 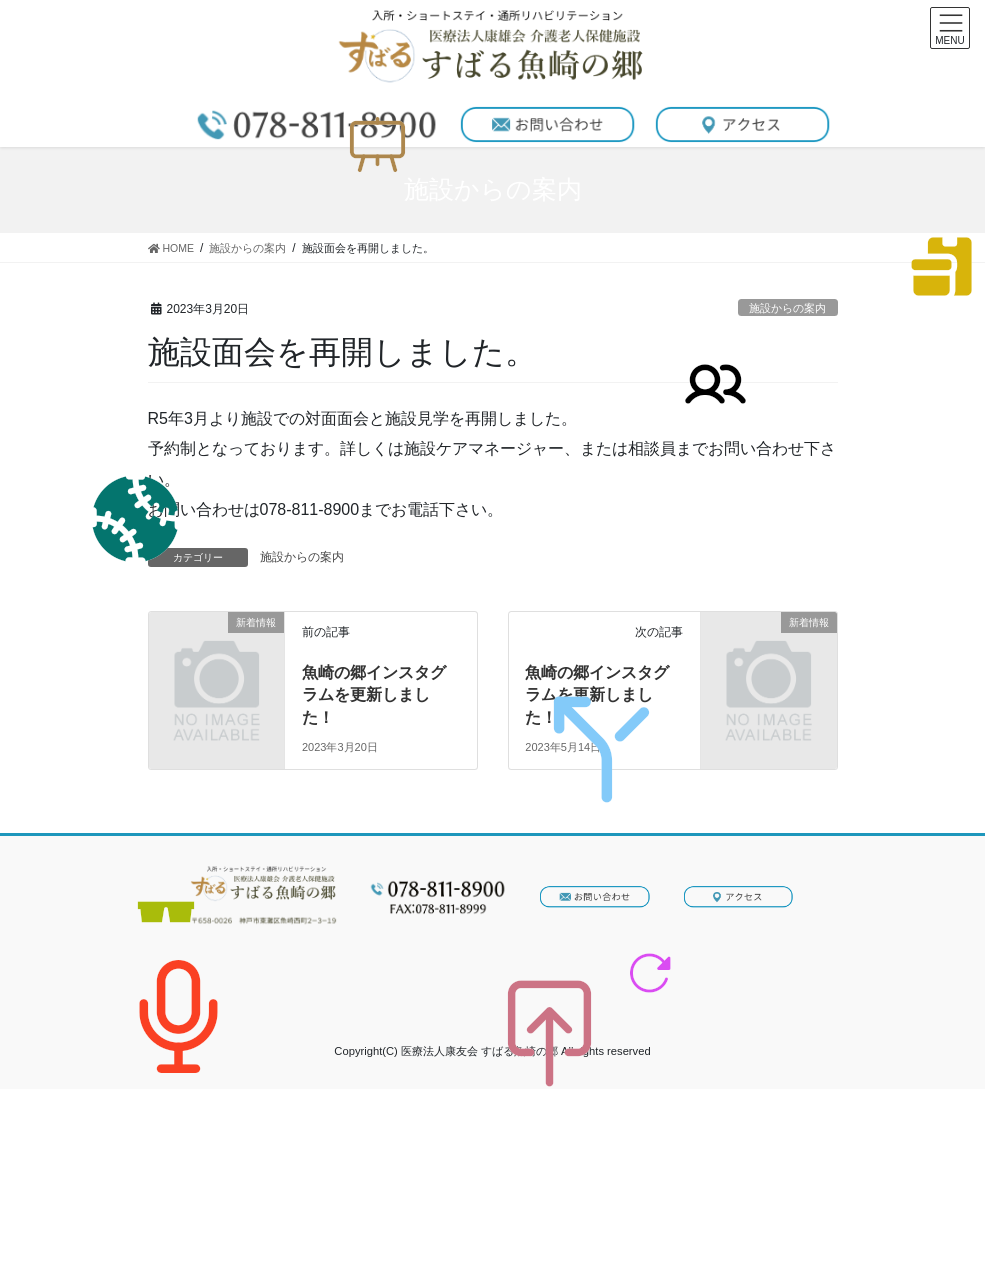 I want to click on view baseball scores or stats, so click(x=135, y=518).